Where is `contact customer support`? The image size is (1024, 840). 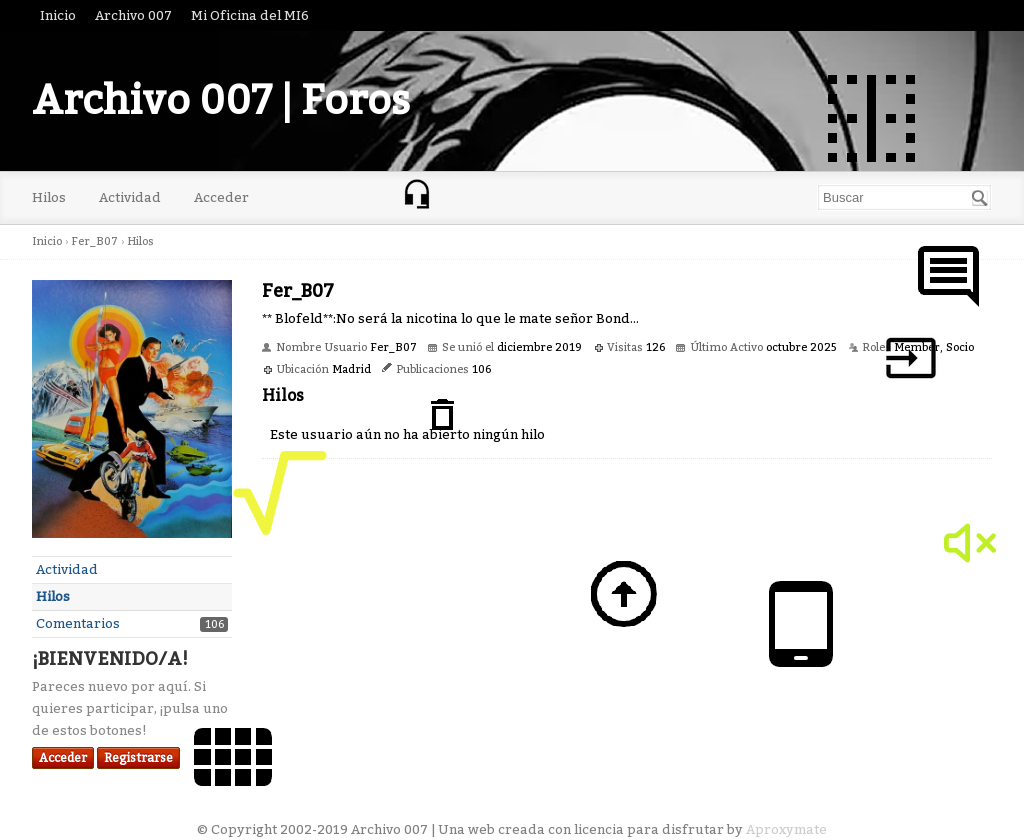
contact customer support is located at coordinates (417, 194).